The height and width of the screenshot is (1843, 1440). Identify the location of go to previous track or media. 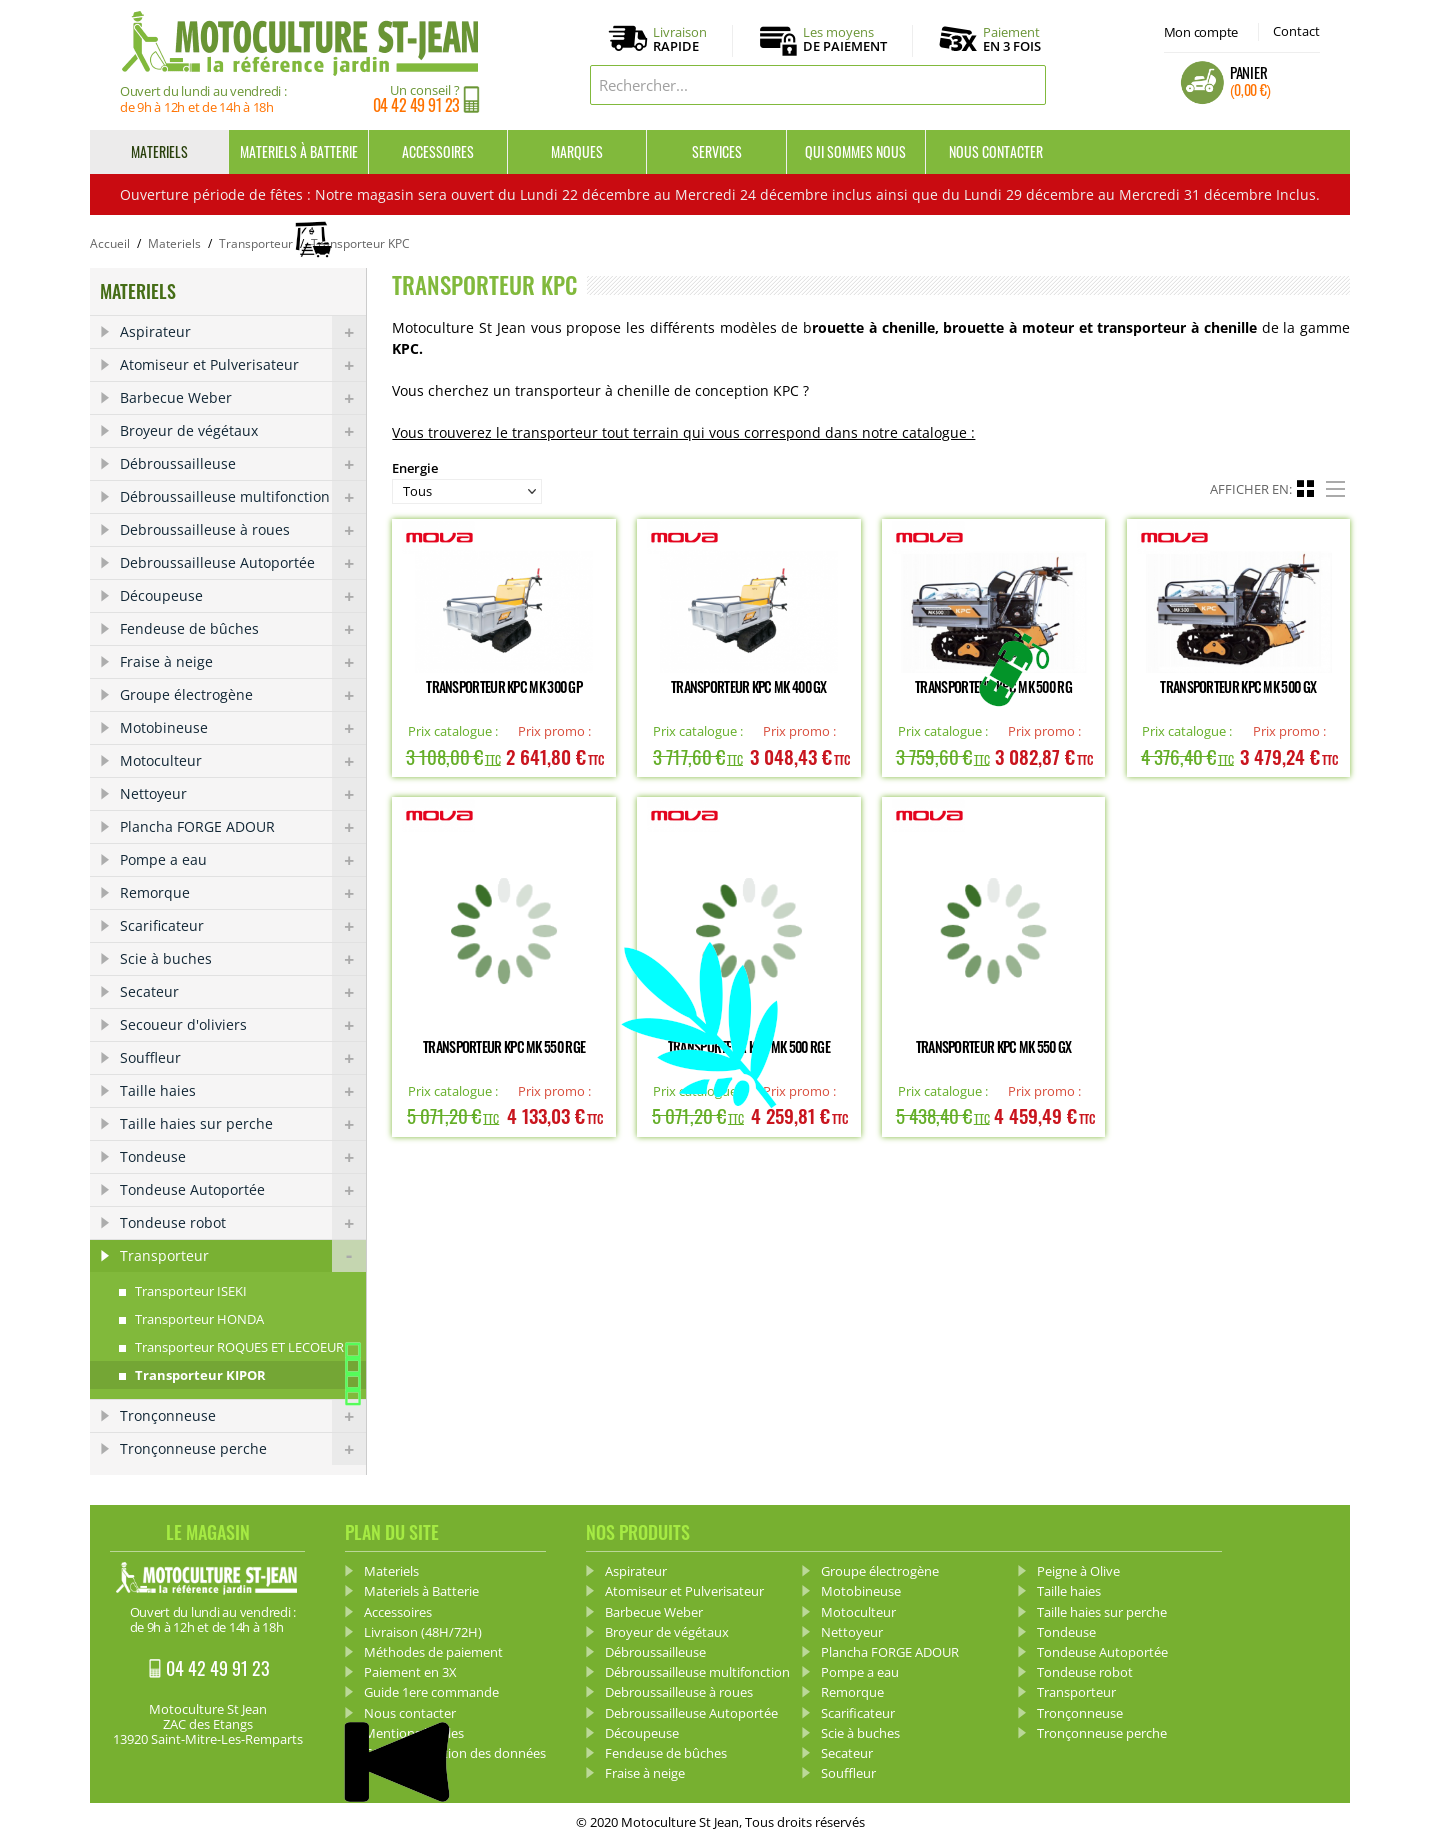
(397, 1762).